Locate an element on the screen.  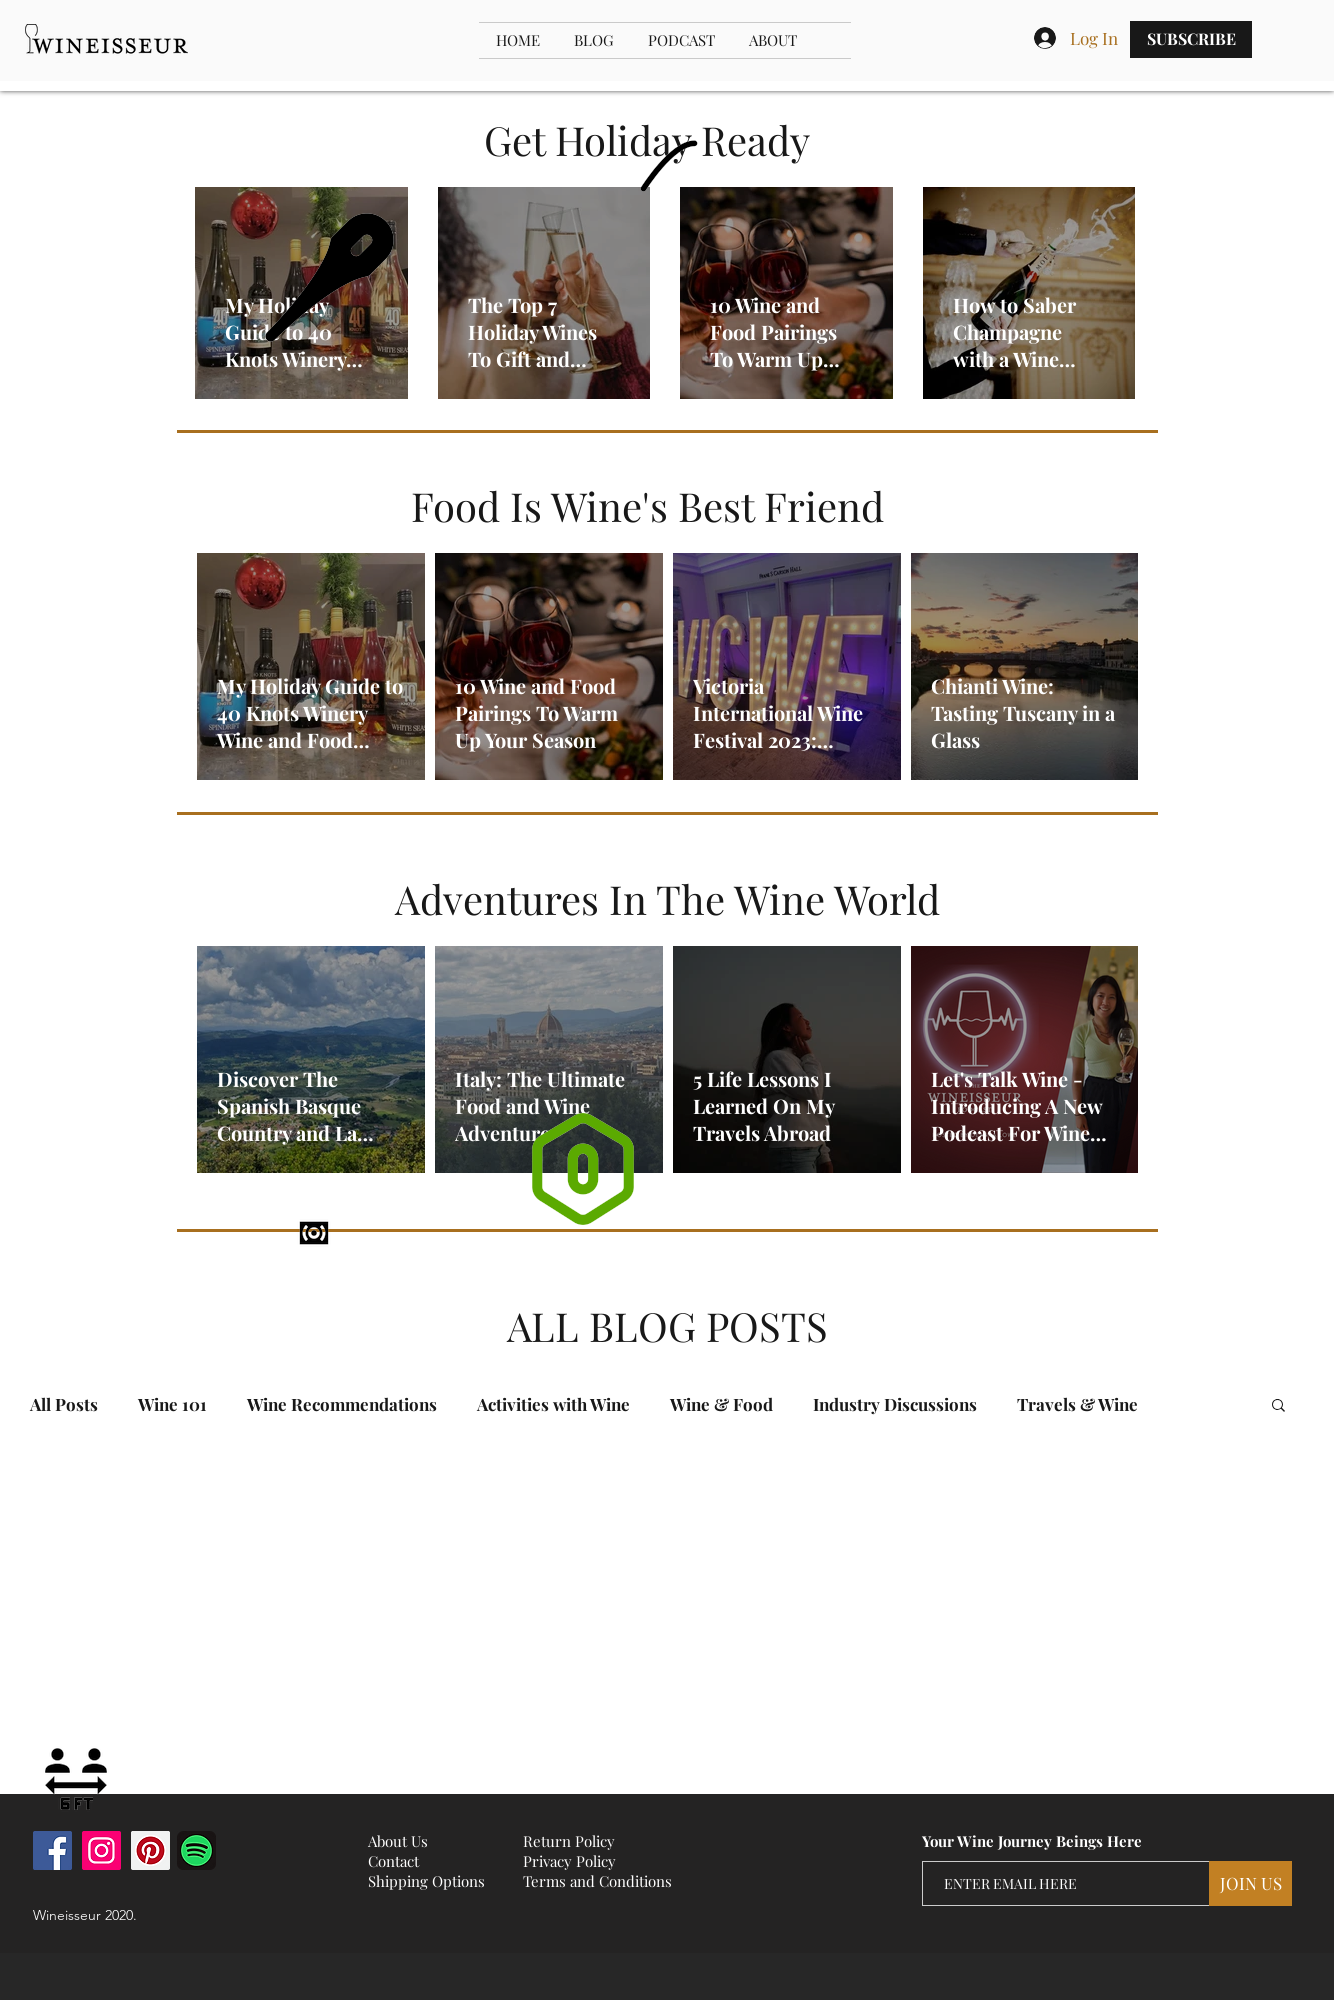
access sewing or craft tools is located at coordinates (329, 277).